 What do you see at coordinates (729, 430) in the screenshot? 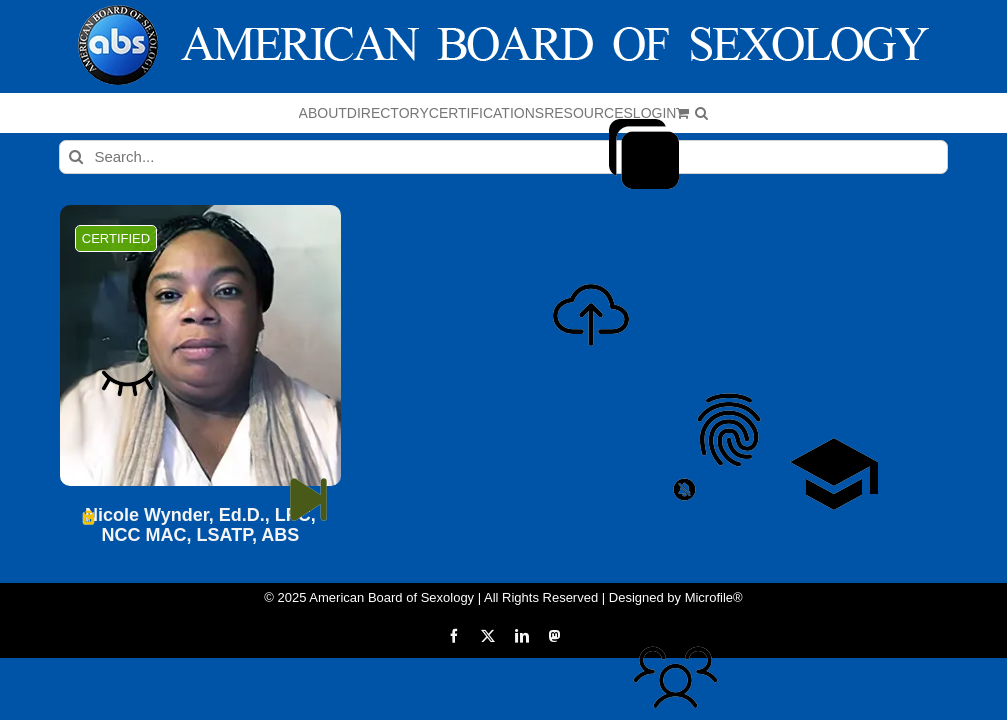
I see `authenticate with fingerprint` at bounding box center [729, 430].